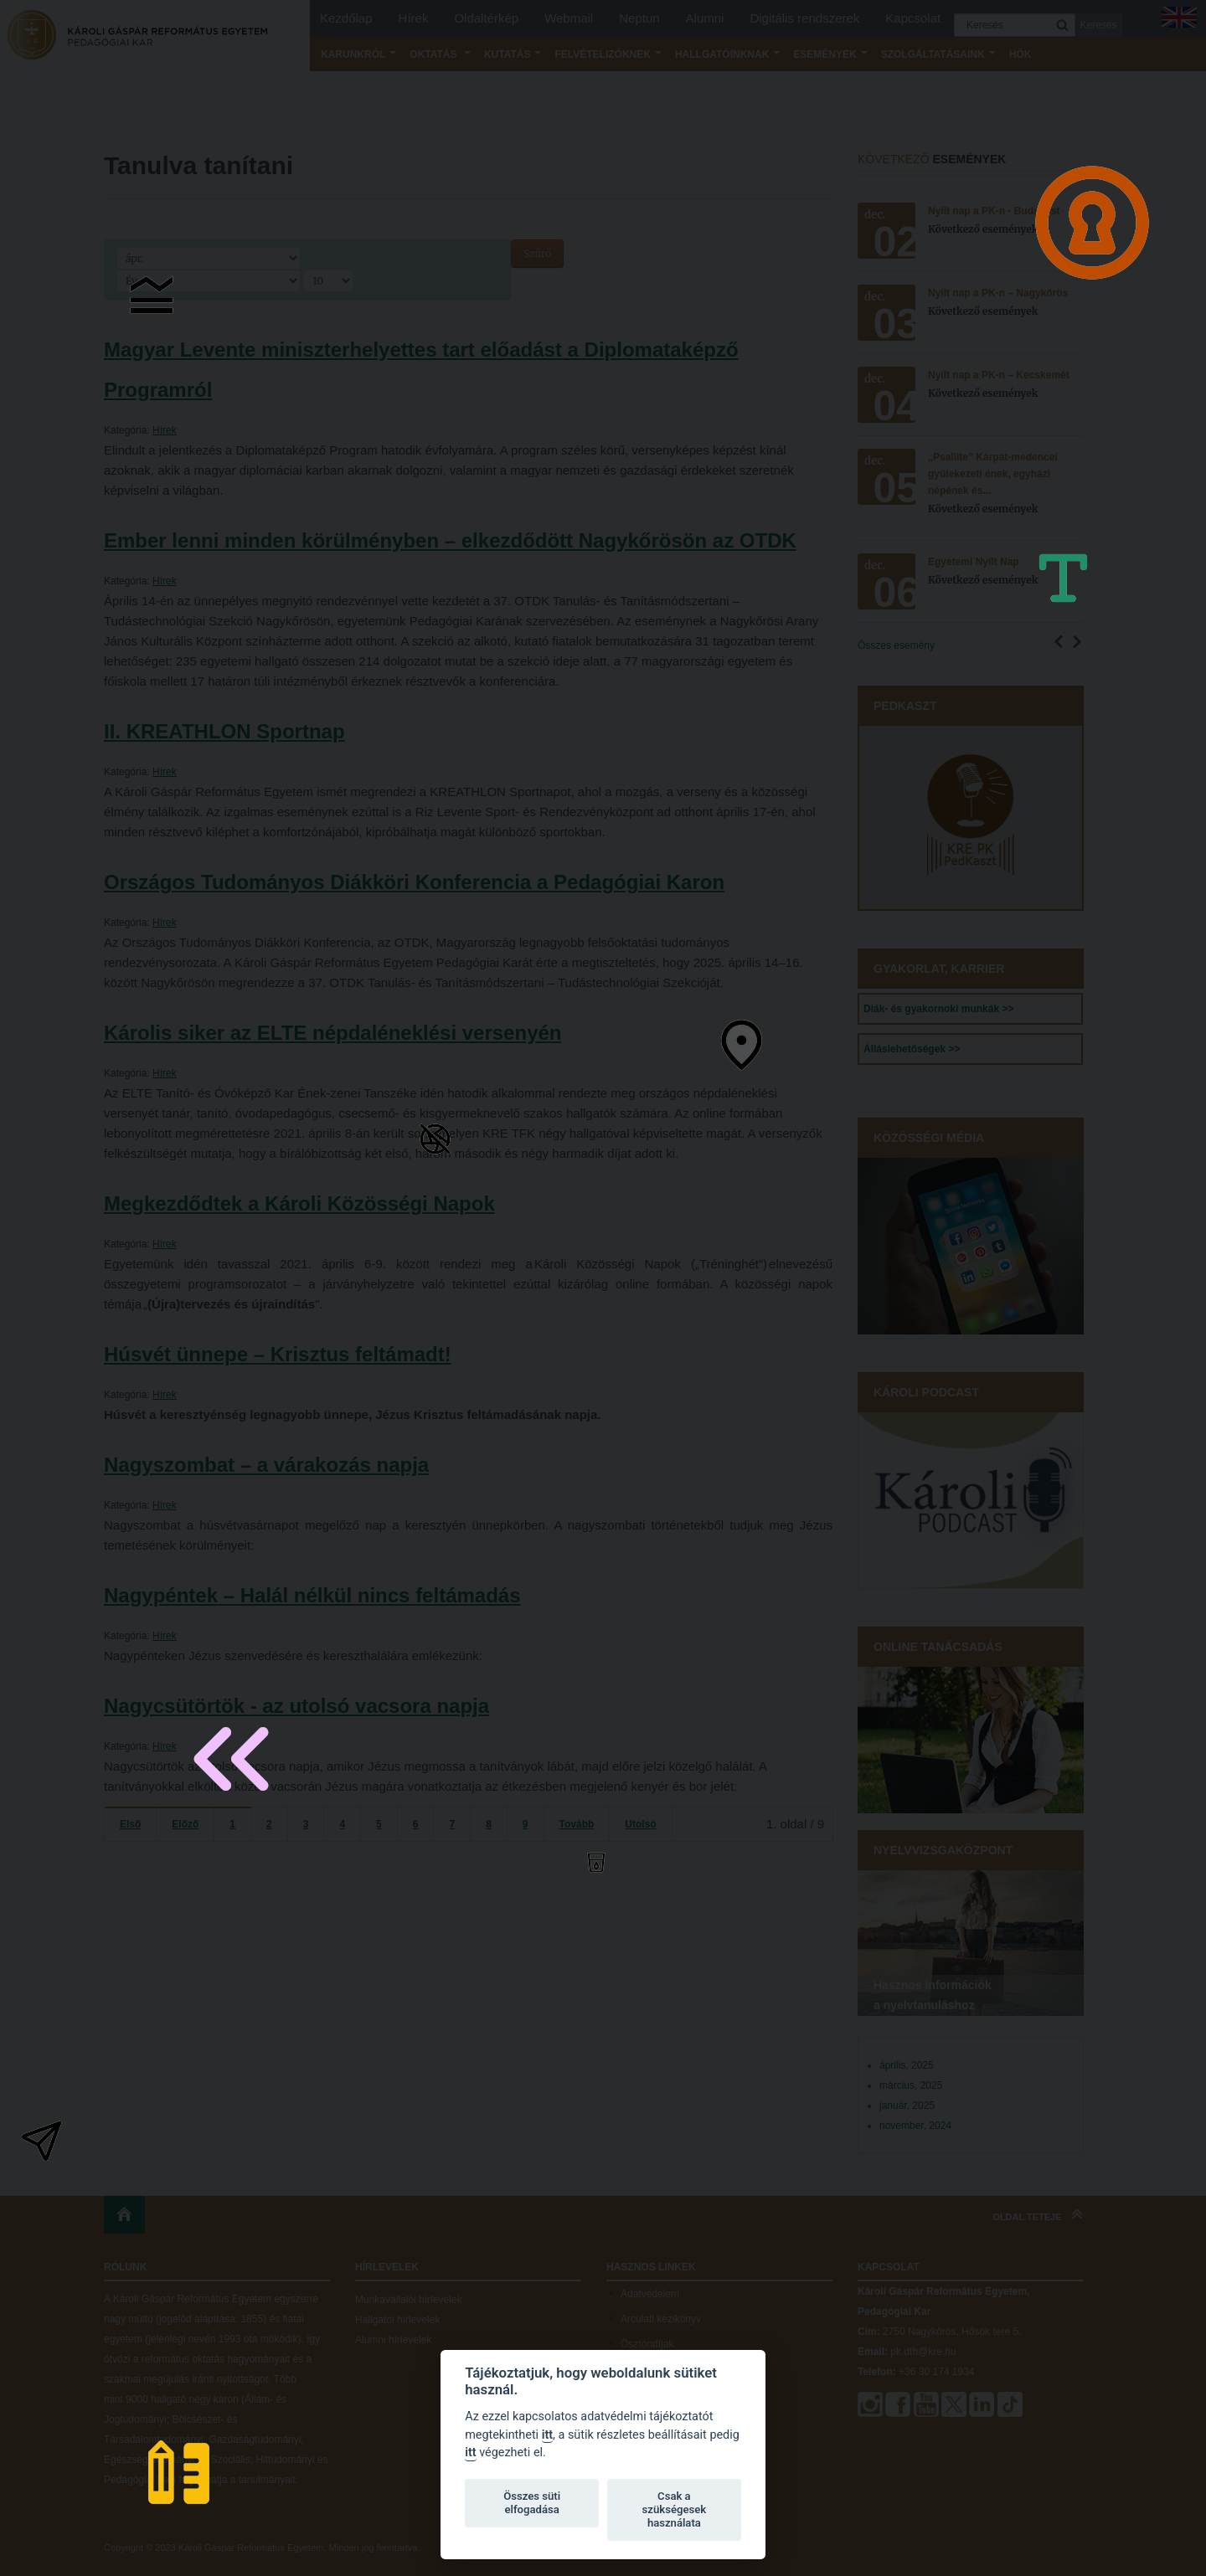  Describe the element at coordinates (1092, 223) in the screenshot. I see `access secure or locked content` at that location.